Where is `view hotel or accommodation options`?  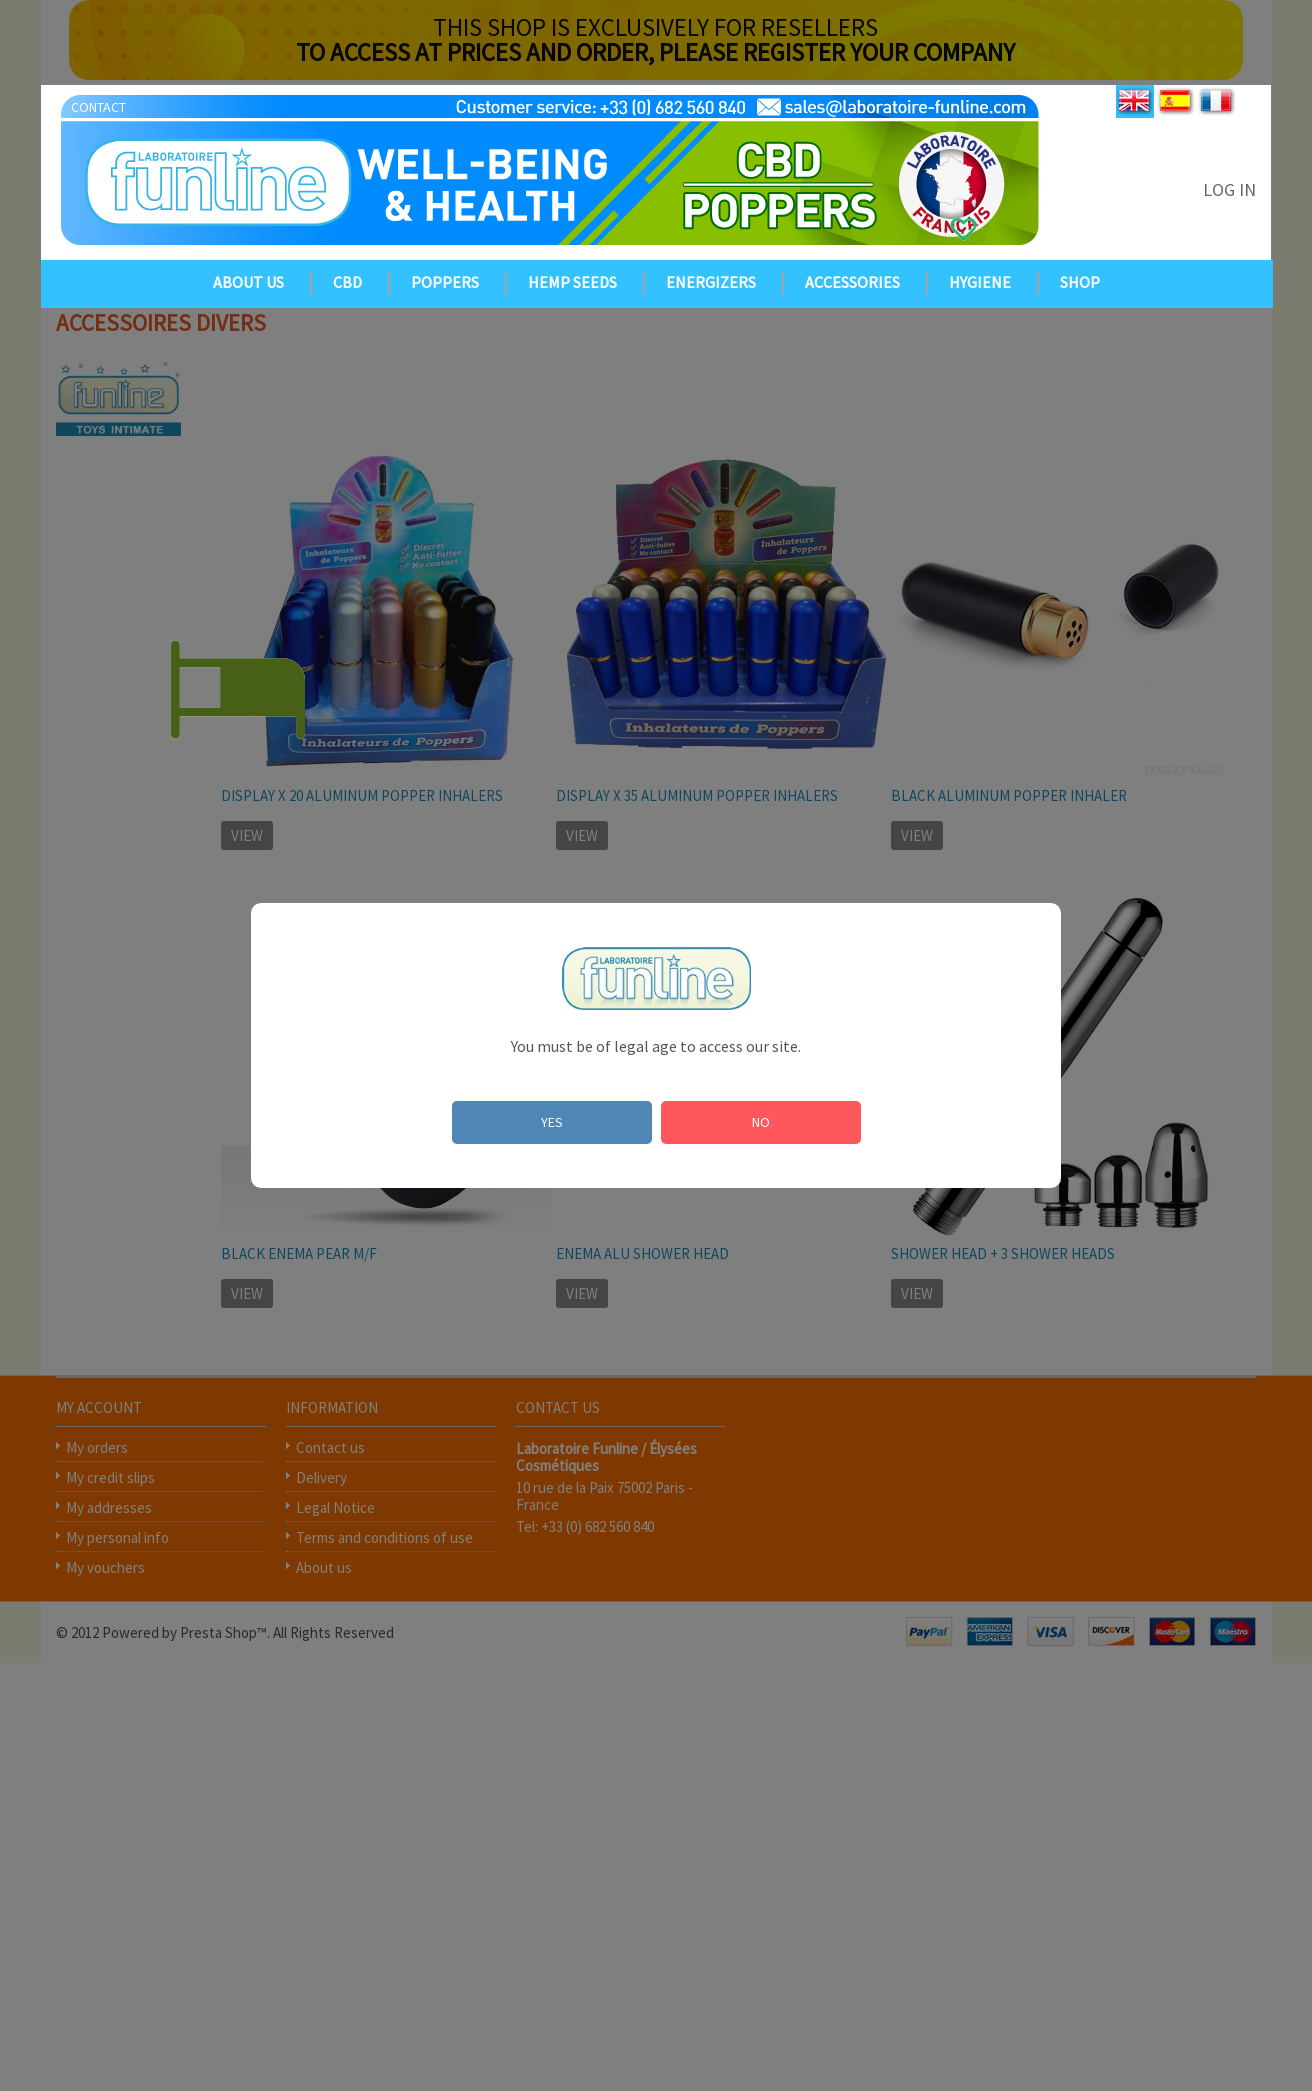
view hotel or accommodation options is located at coordinates (233, 689).